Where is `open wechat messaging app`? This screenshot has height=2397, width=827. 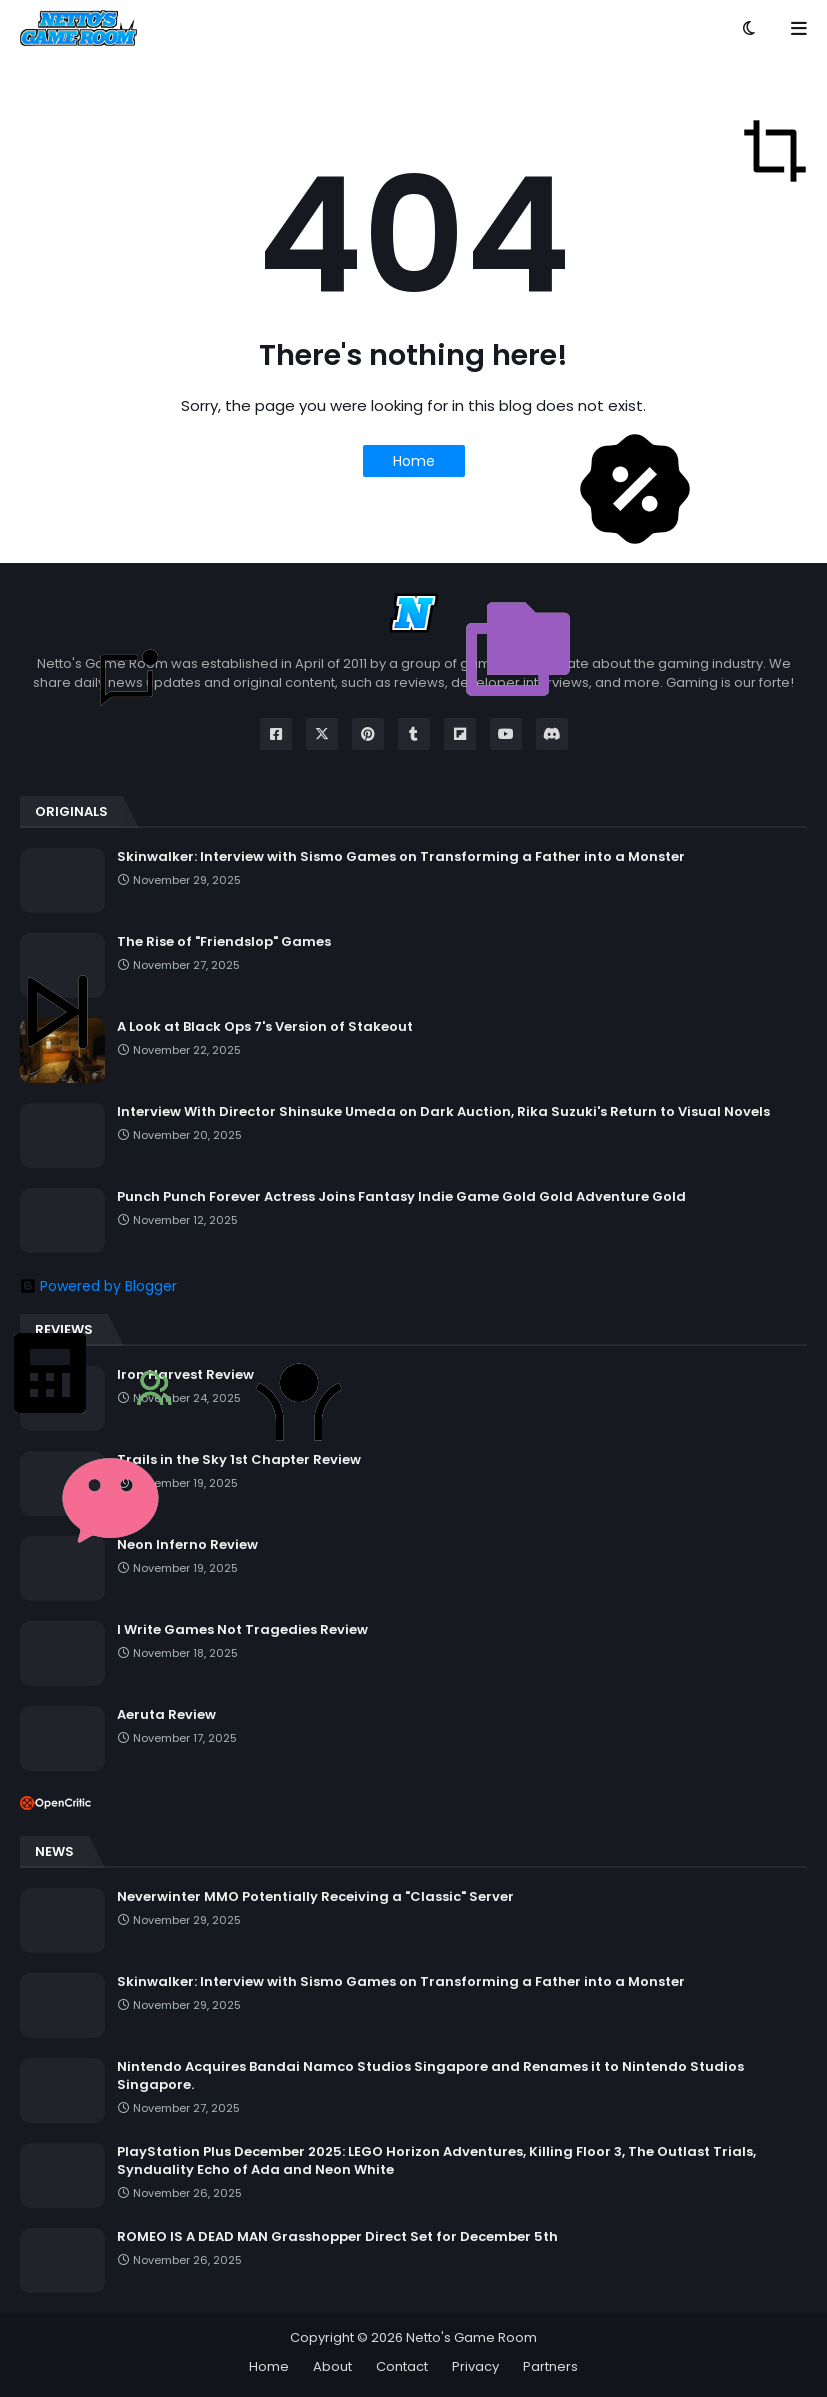
open wechat messaging app is located at coordinates (110, 1498).